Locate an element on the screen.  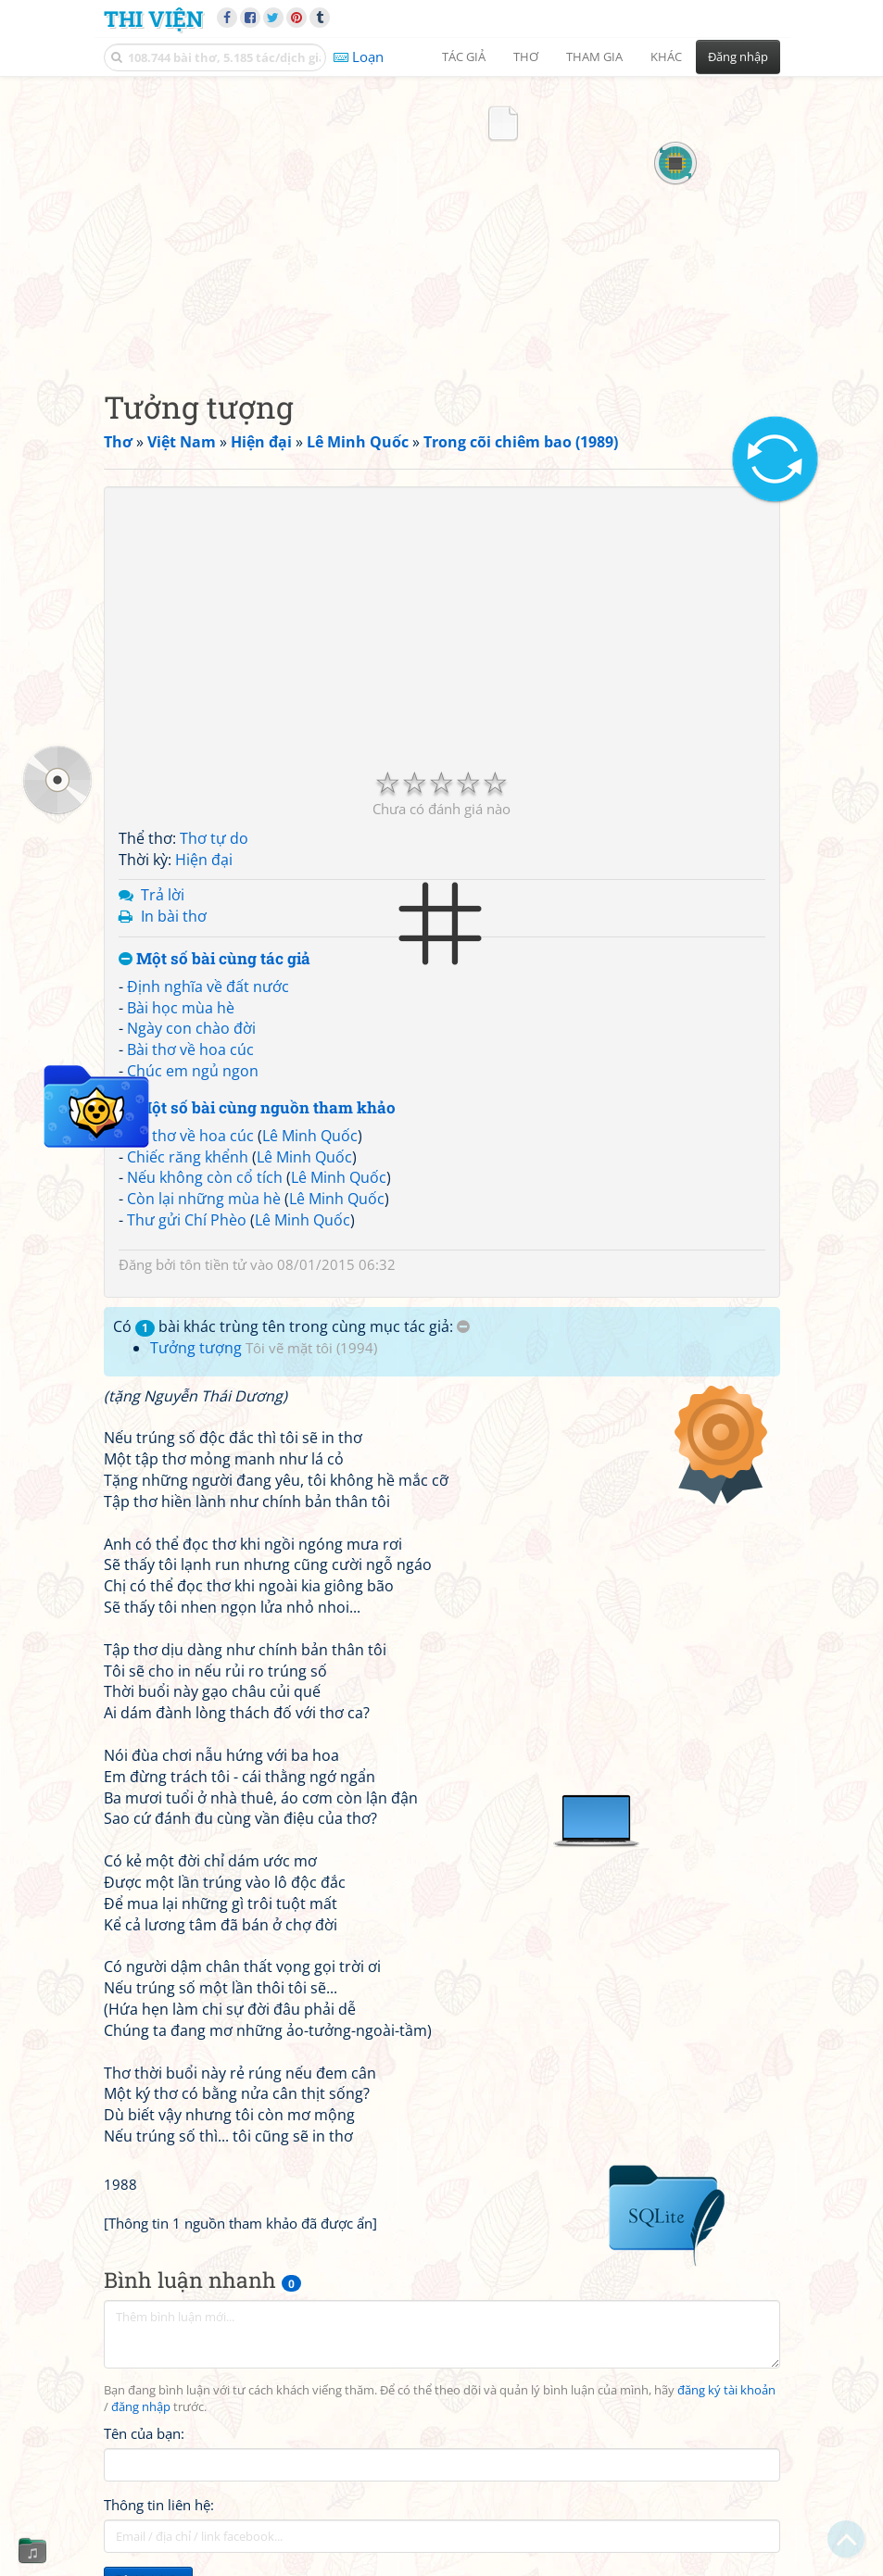
indicates a DVD or optical disc drive is located at coordinates (57, 780).